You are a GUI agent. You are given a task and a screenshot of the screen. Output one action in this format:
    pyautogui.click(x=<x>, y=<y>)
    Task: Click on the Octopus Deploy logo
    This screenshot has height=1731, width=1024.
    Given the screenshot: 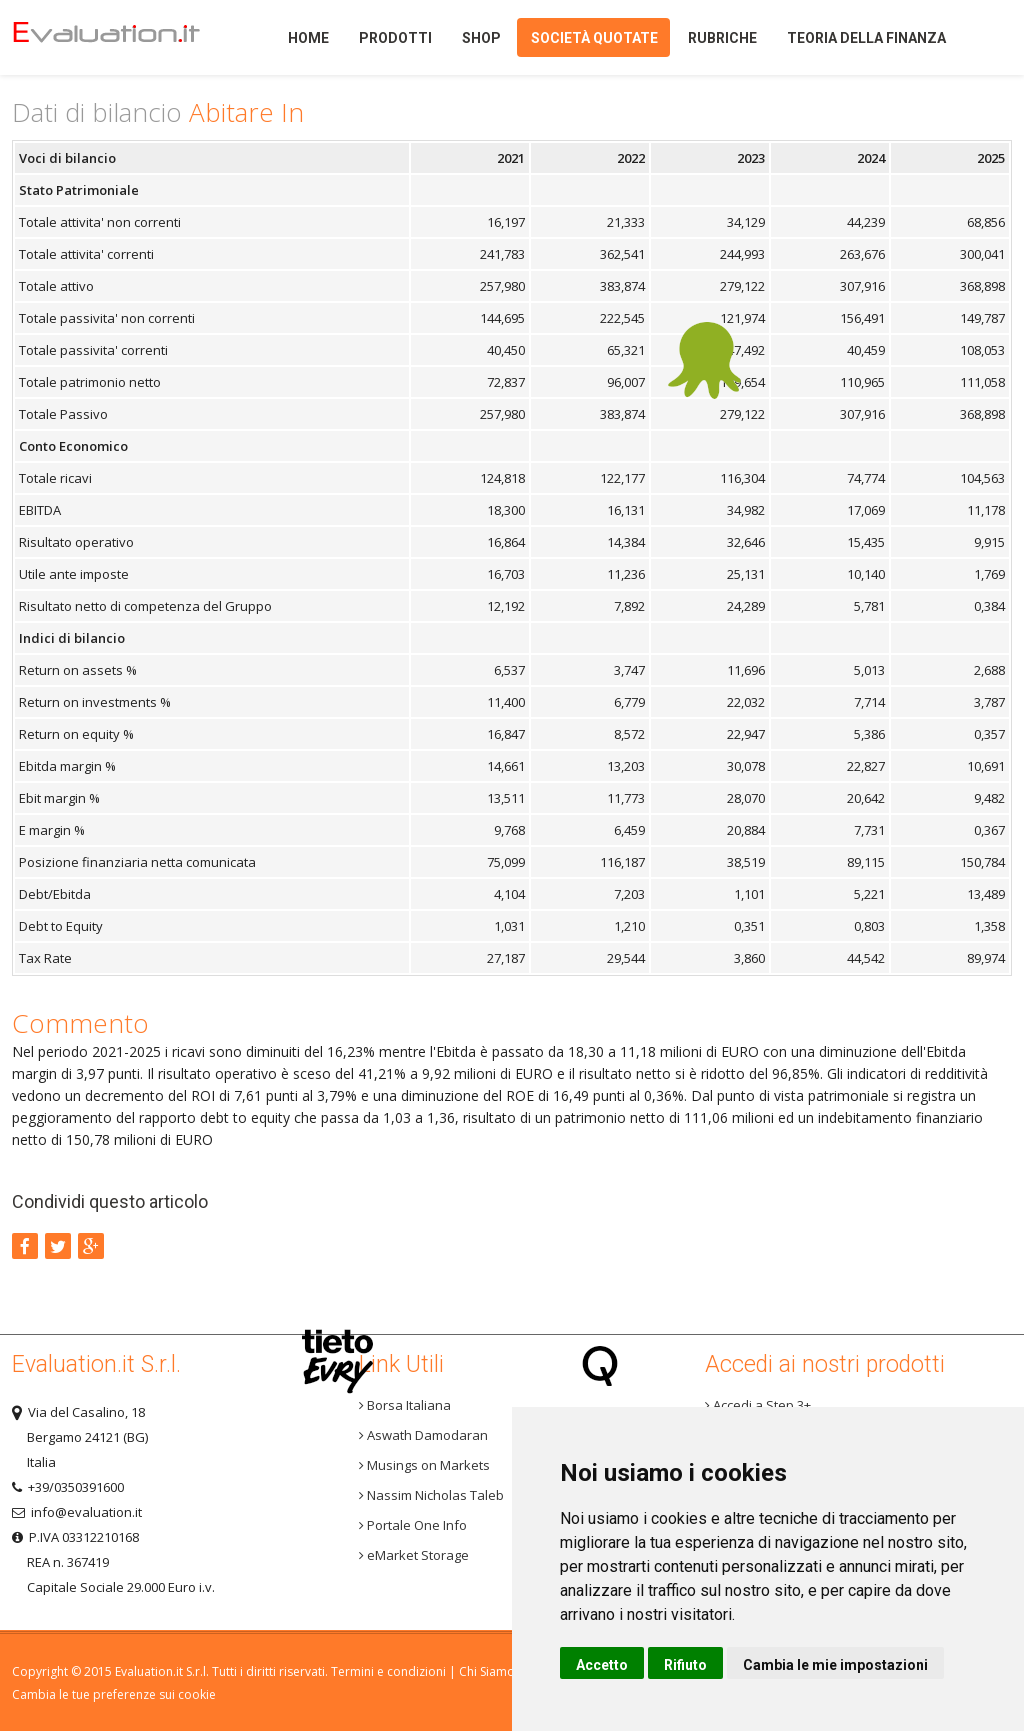 What is the action you would take?
    pyautogui.click(x=704, y=360)
    